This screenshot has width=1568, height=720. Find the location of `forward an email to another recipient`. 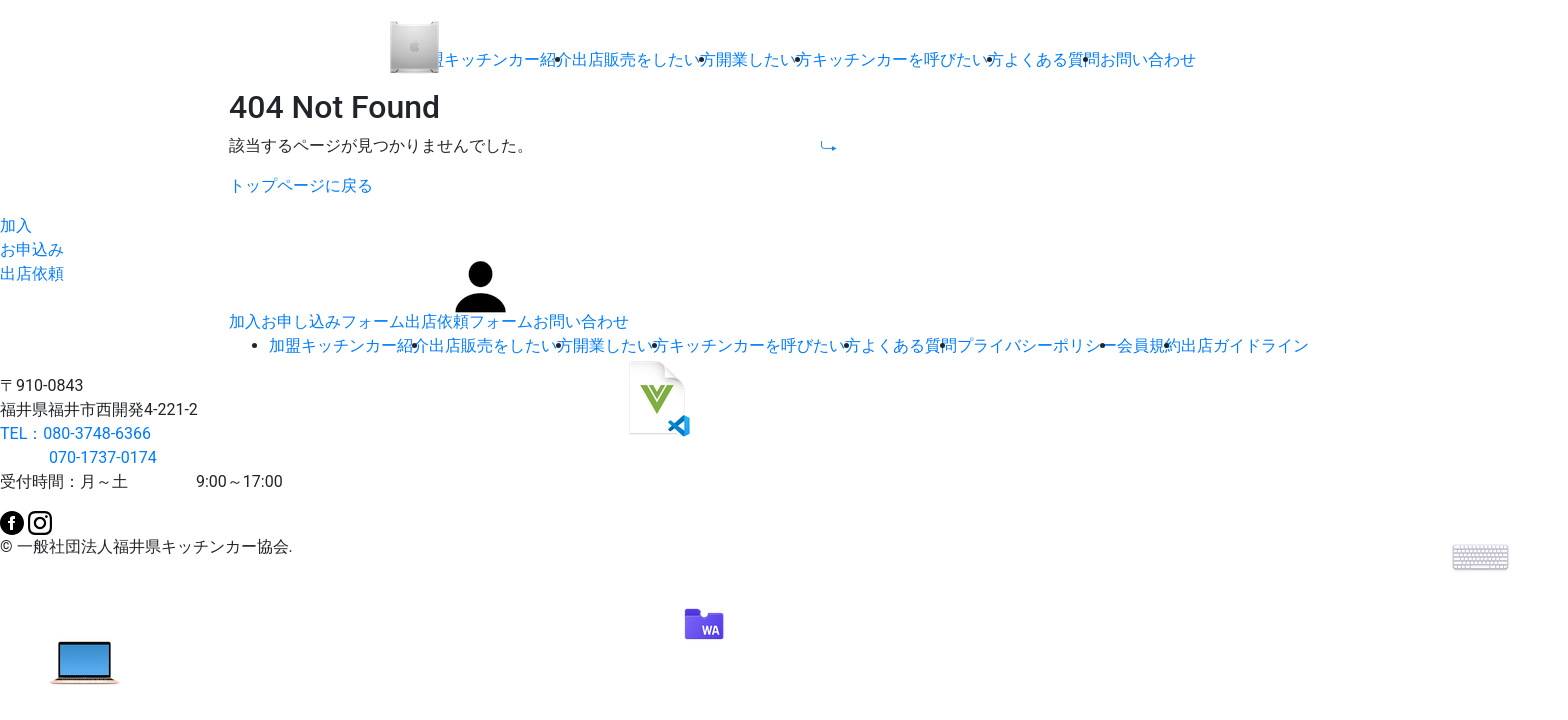

forward an email to another recipient is located at coordinates (829, 145).